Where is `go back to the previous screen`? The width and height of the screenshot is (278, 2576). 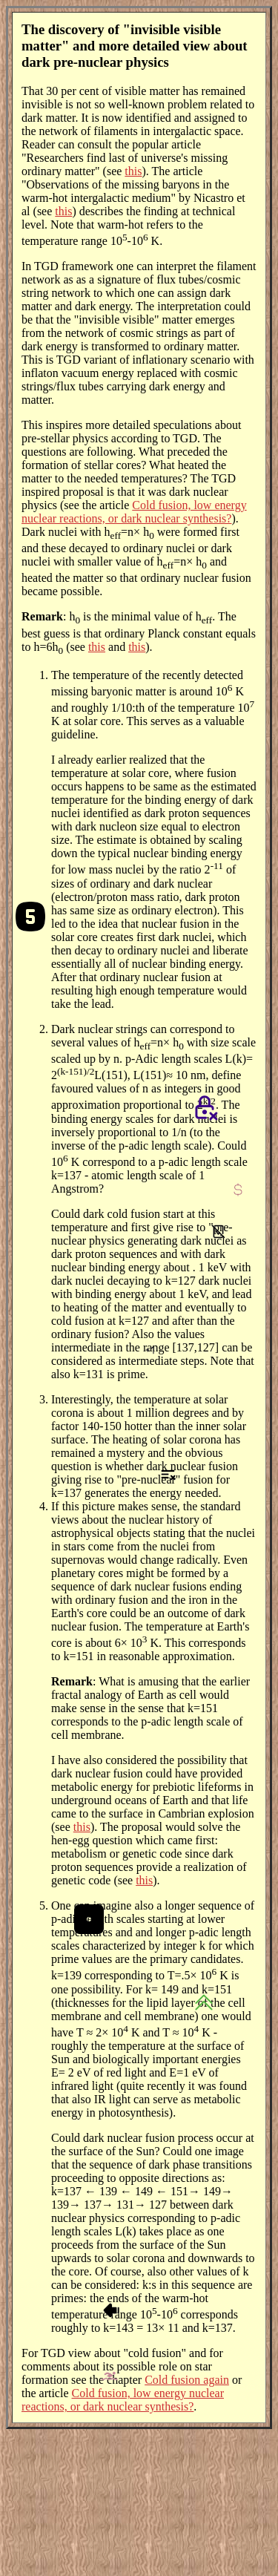 go back to the previous screen is located at coordinates (111, 2310).